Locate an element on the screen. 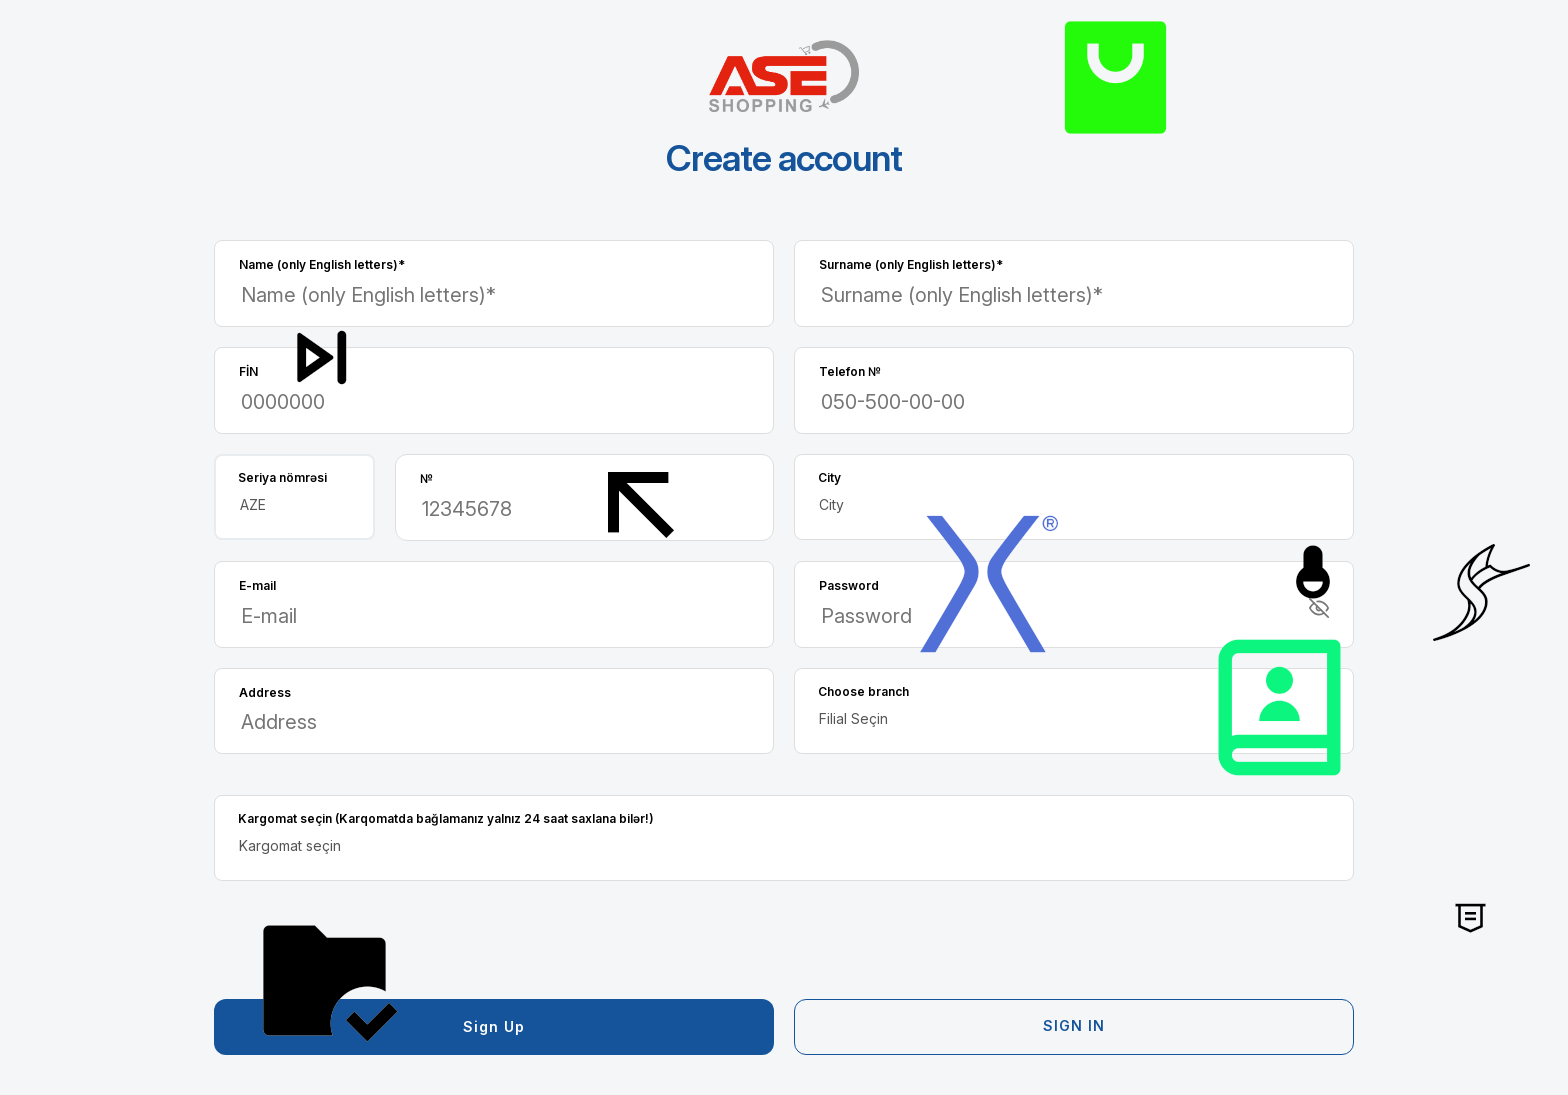 The height and width of the screenshot is (1095, 1568). navigate back and up in the interface is located at coordinates (641, 505).